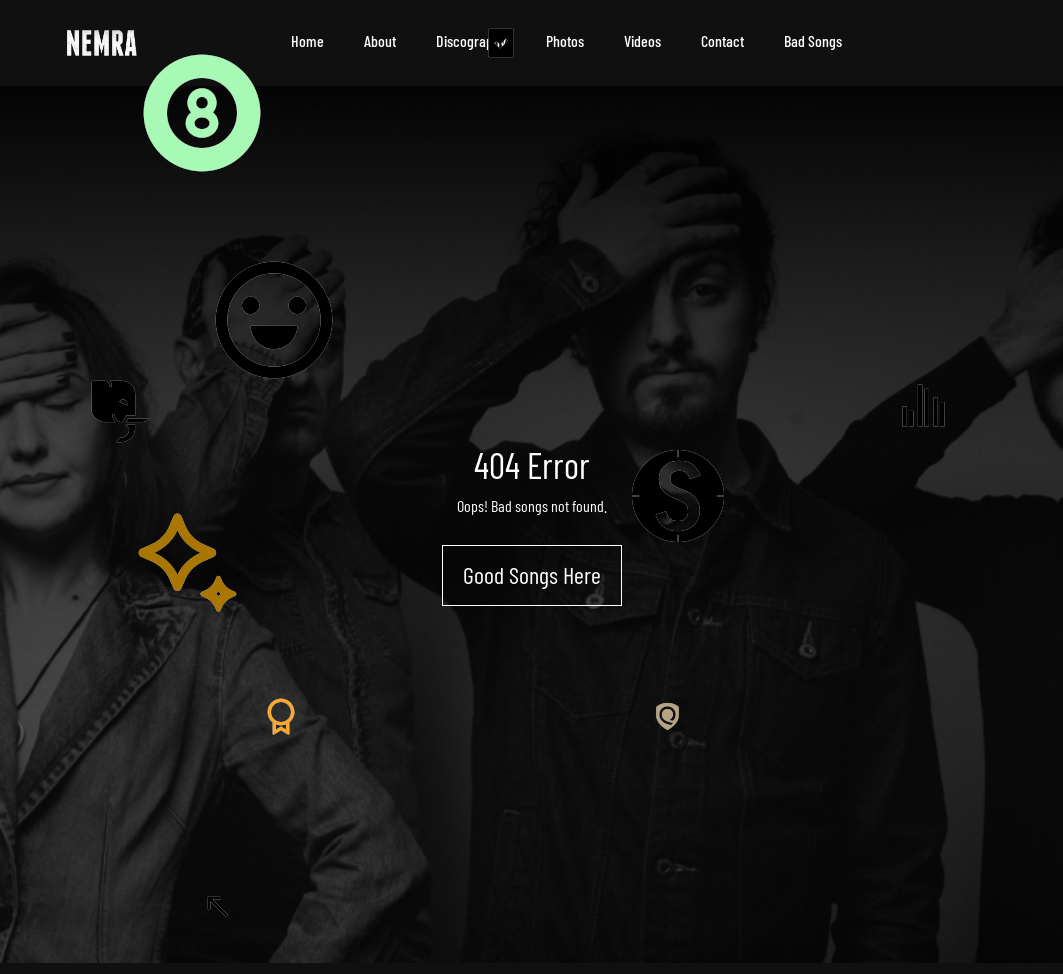 Image resolution: width=1063 pixels, height=974 pixels. Describe the element at coordinates (678, 496) in the screenshot. I see `visit Stryker Corporation website` at that location.